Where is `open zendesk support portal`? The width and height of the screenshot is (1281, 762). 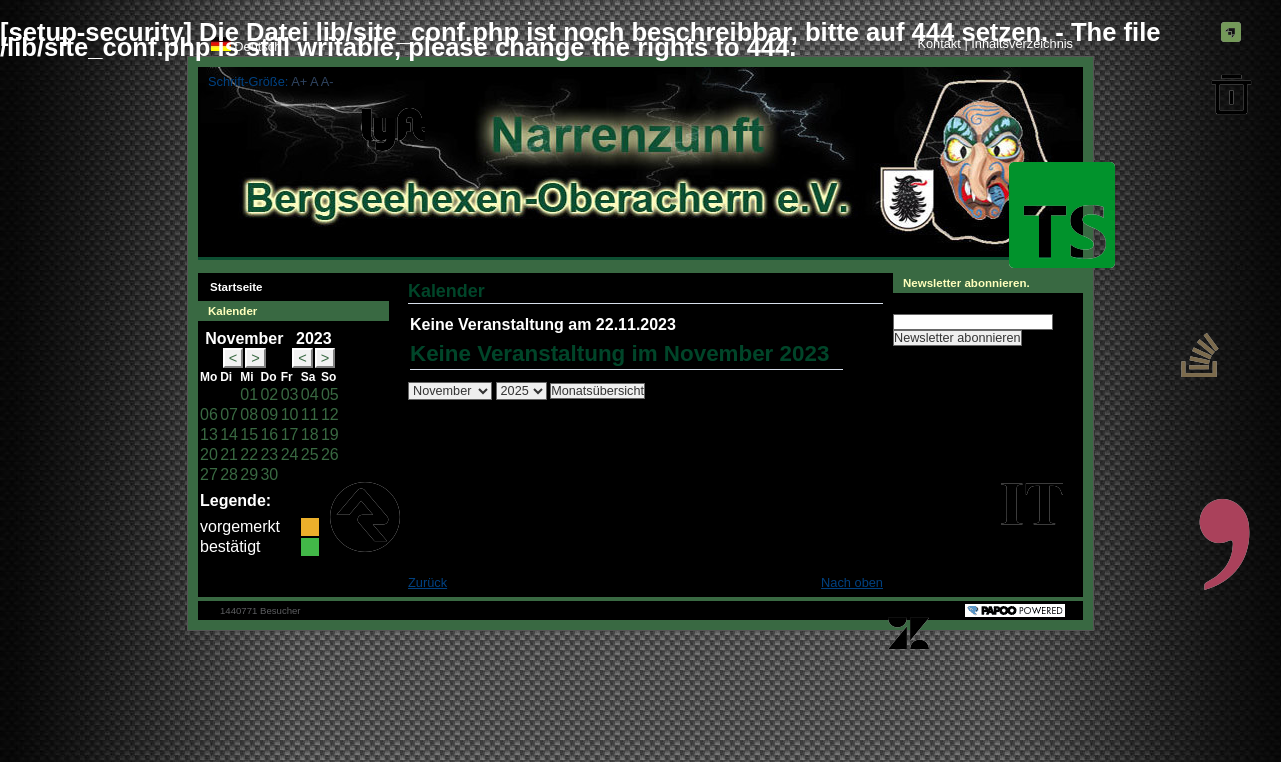 open zendesk support portal is located at coordinates (908, 633).